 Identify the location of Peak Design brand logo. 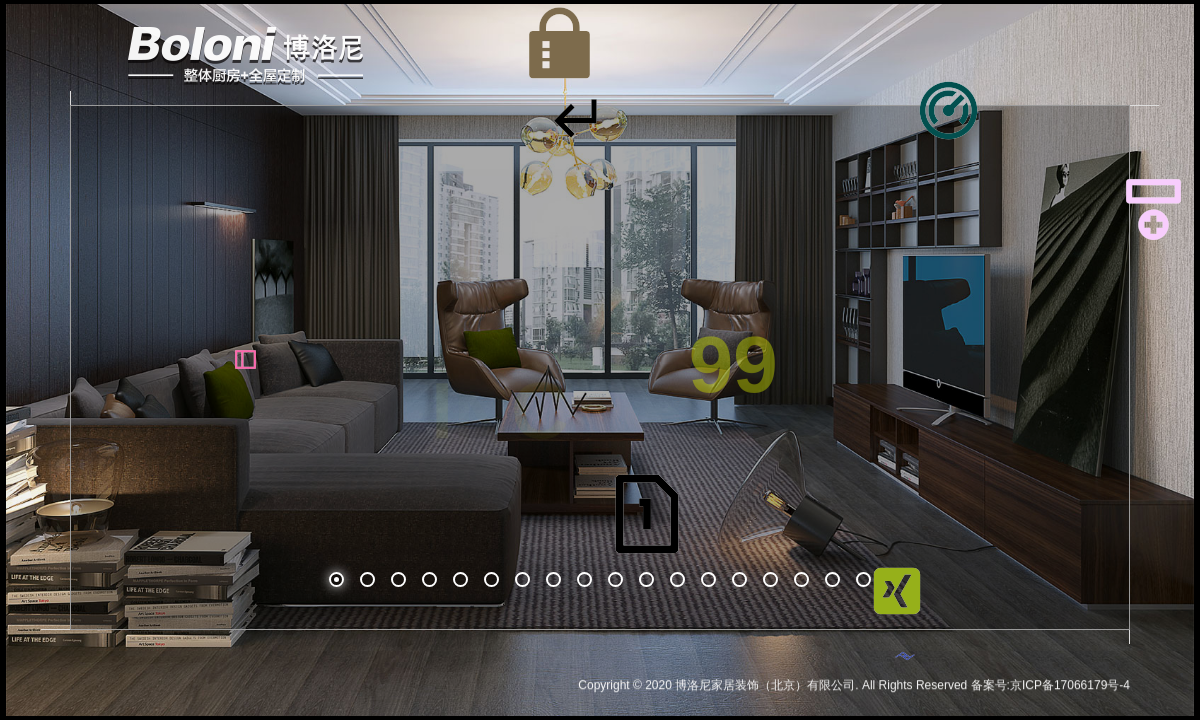
(905, 656).